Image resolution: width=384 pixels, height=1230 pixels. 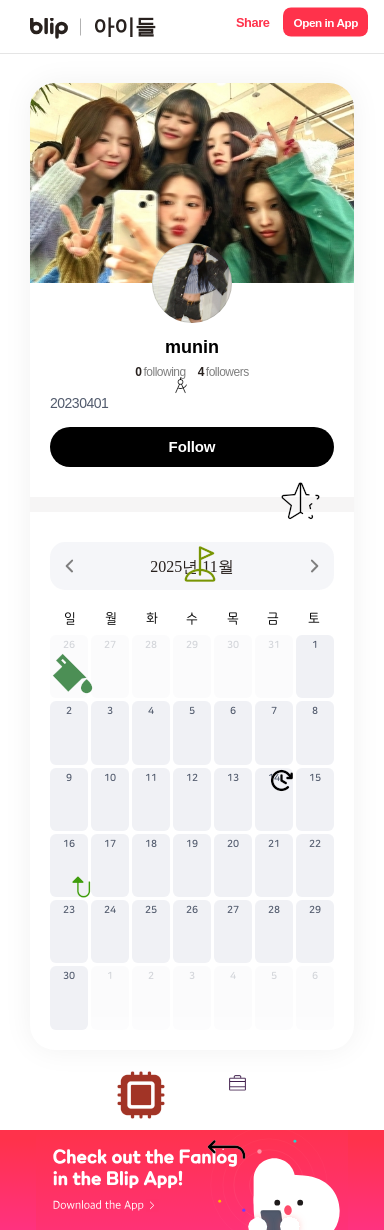 What do you see at coordinates (200, 564) in the screenshot?
I see `view golf course locations or tee times` at bounding box center [200, 564].